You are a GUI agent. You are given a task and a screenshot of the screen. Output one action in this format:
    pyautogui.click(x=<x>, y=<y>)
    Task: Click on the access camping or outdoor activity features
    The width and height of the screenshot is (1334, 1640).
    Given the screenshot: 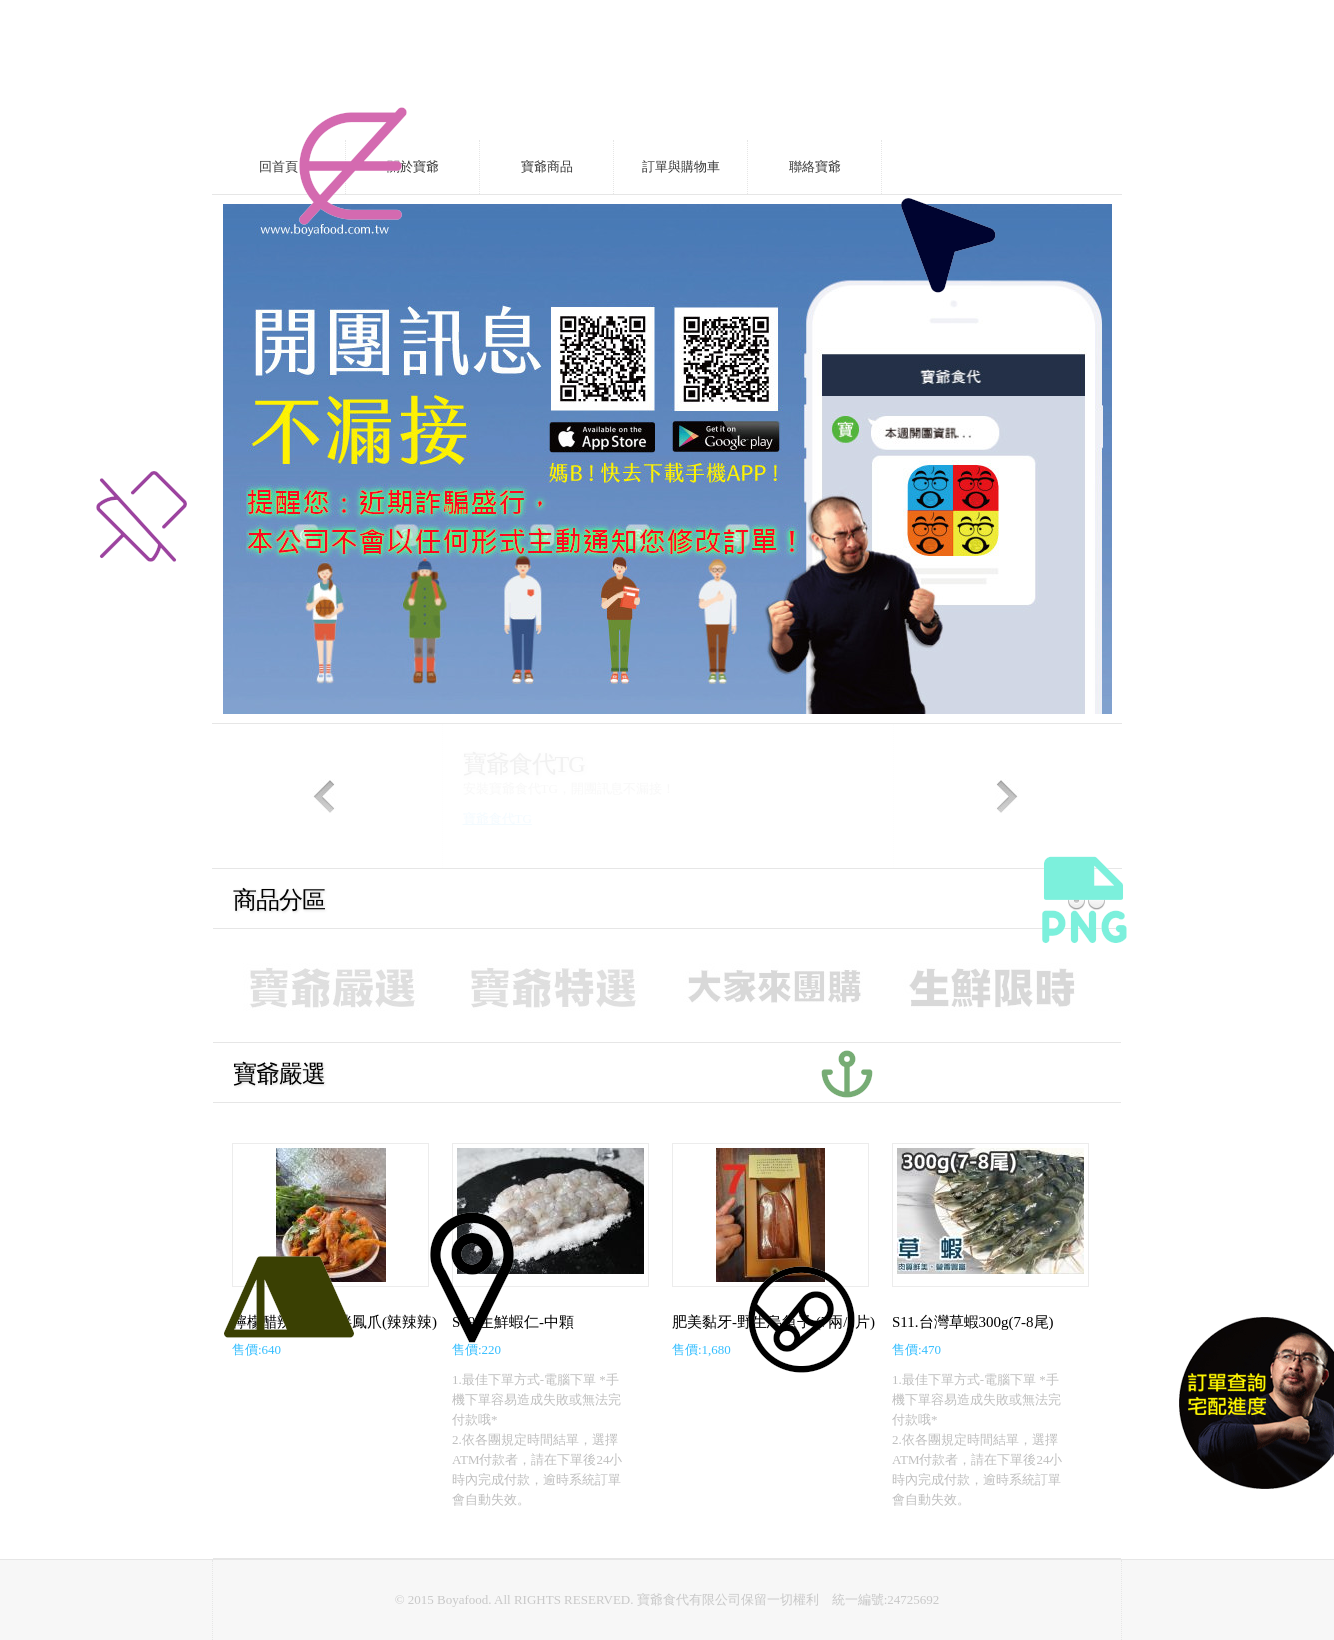 What is the action you would take?
    pyautogui.click(x=289, y=1301)
    